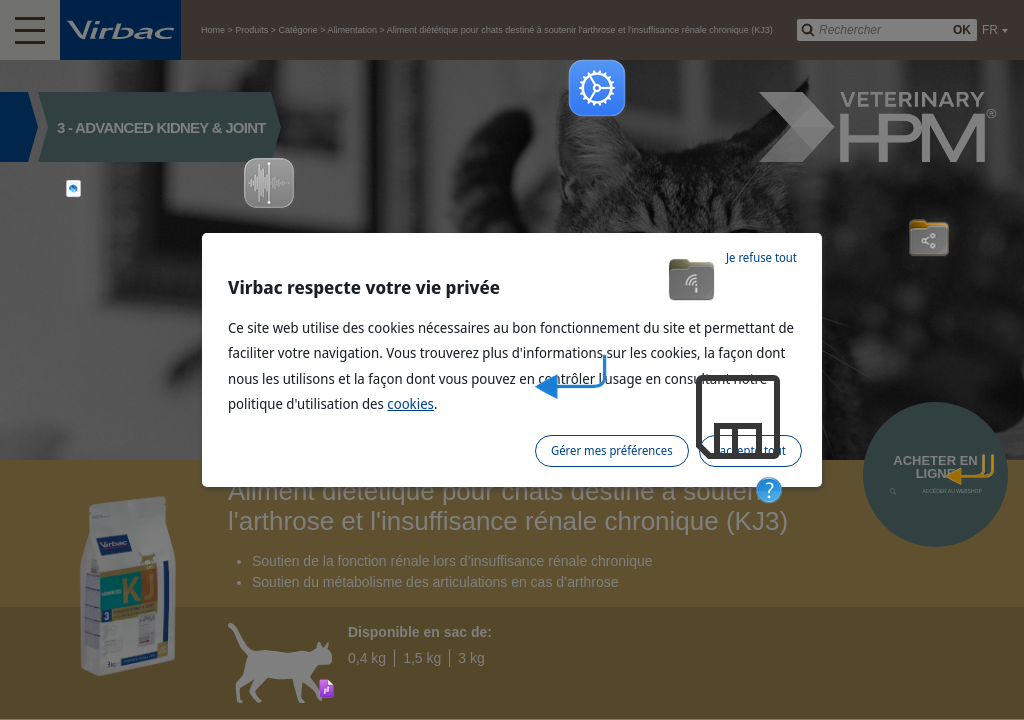 The width and height of the screenshot is (1024, 720). Describe the element at coordinates (569, 376) in the screenshot. I see `reply to an email message` at that location.